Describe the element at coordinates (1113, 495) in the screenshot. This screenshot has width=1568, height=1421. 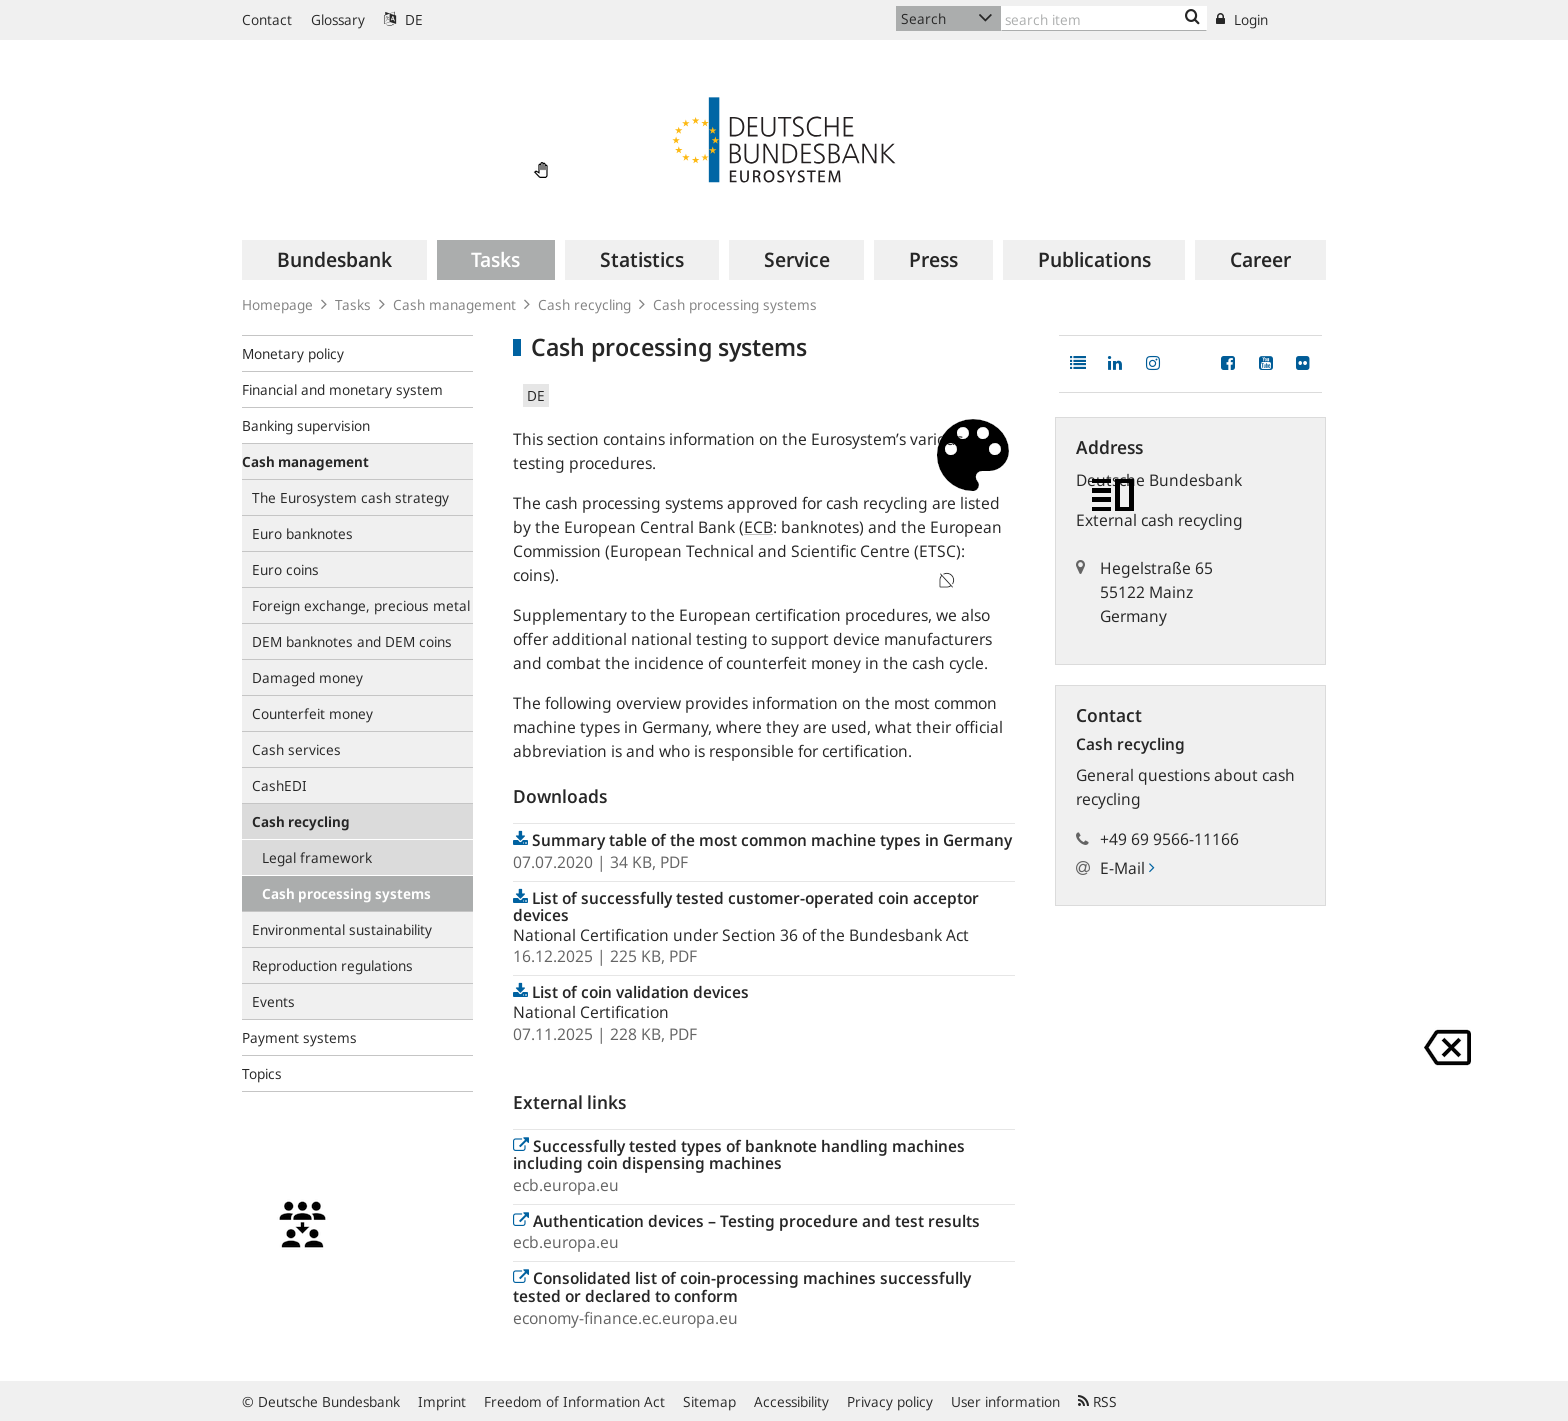
I see `toggle vertical split view layout` at that location.